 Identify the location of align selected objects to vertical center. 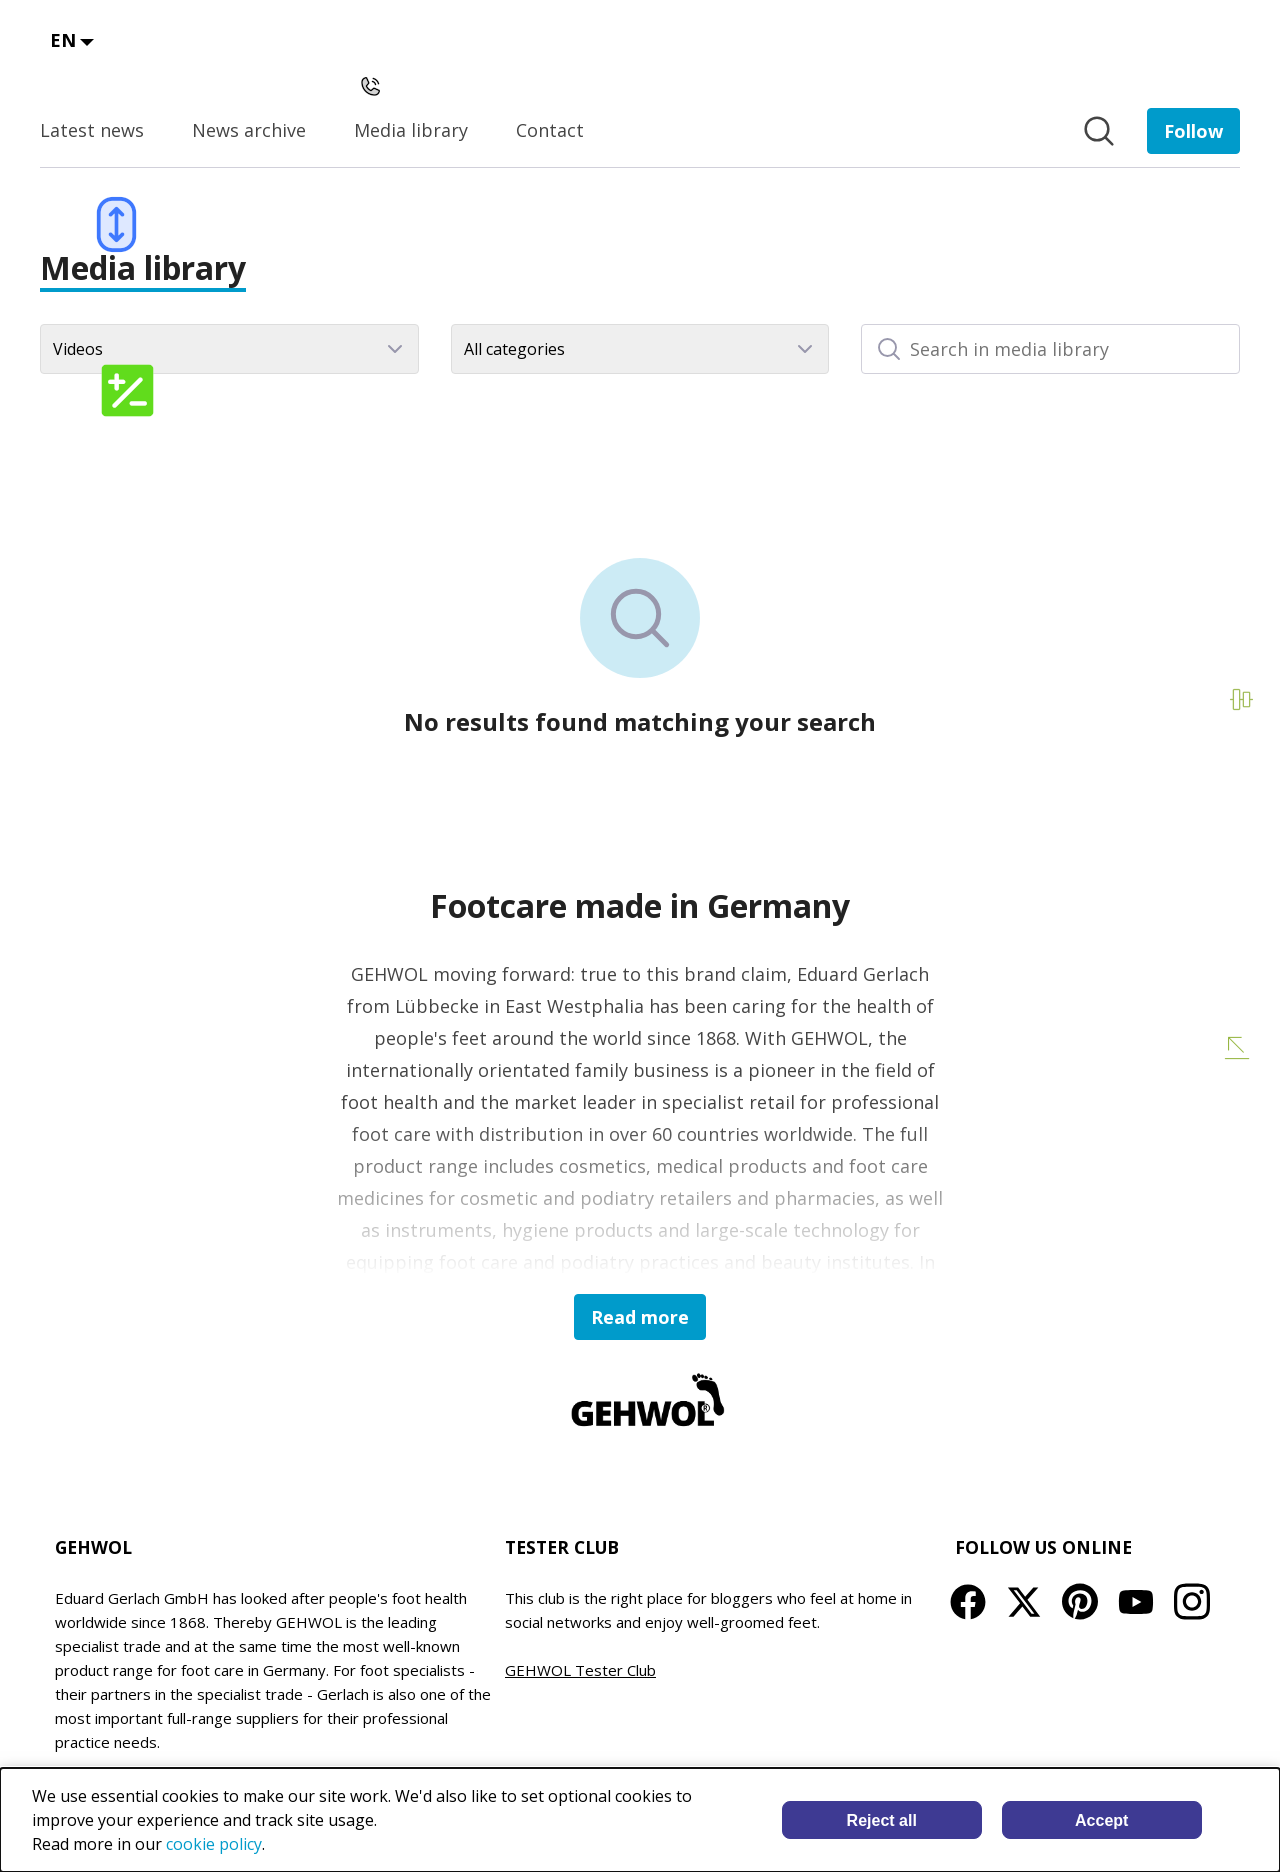
(1241, 699).